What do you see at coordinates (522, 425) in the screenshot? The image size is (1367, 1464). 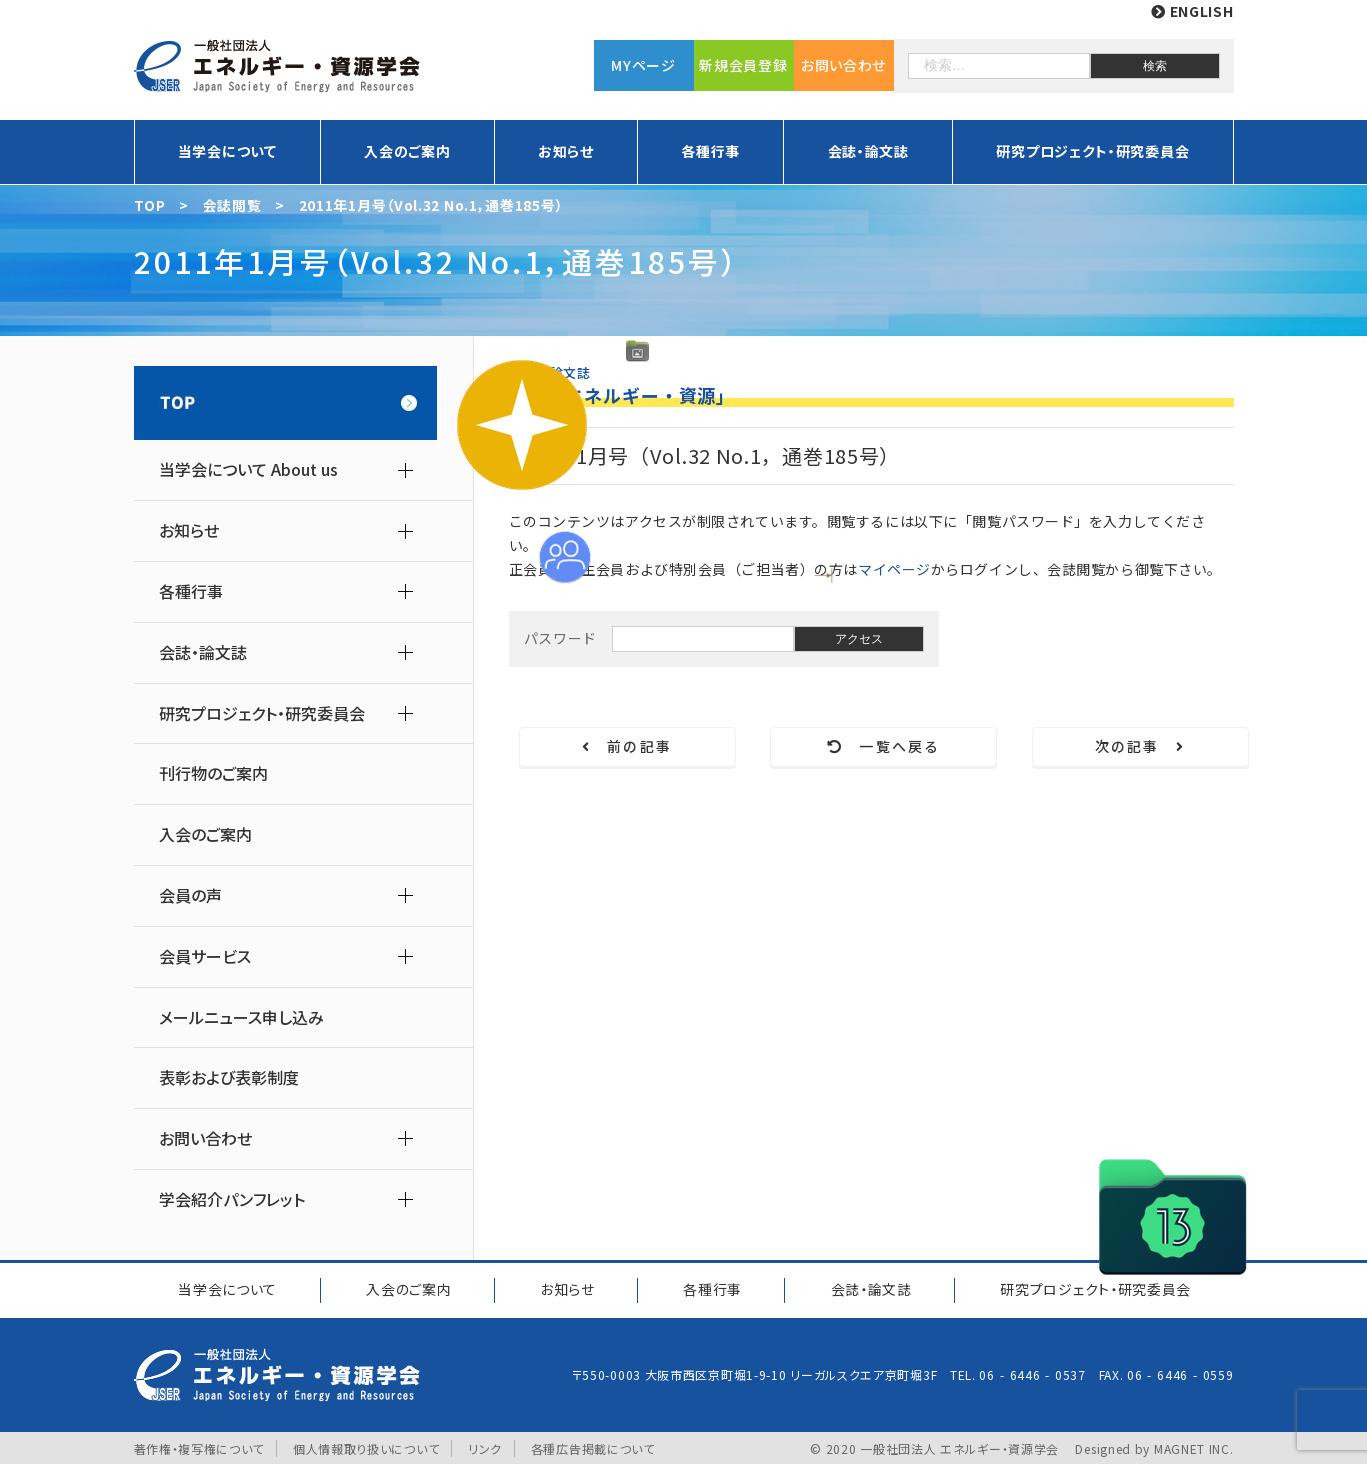 I see `trust or authorize a bluetooth device` at bounding box center [522, 425].